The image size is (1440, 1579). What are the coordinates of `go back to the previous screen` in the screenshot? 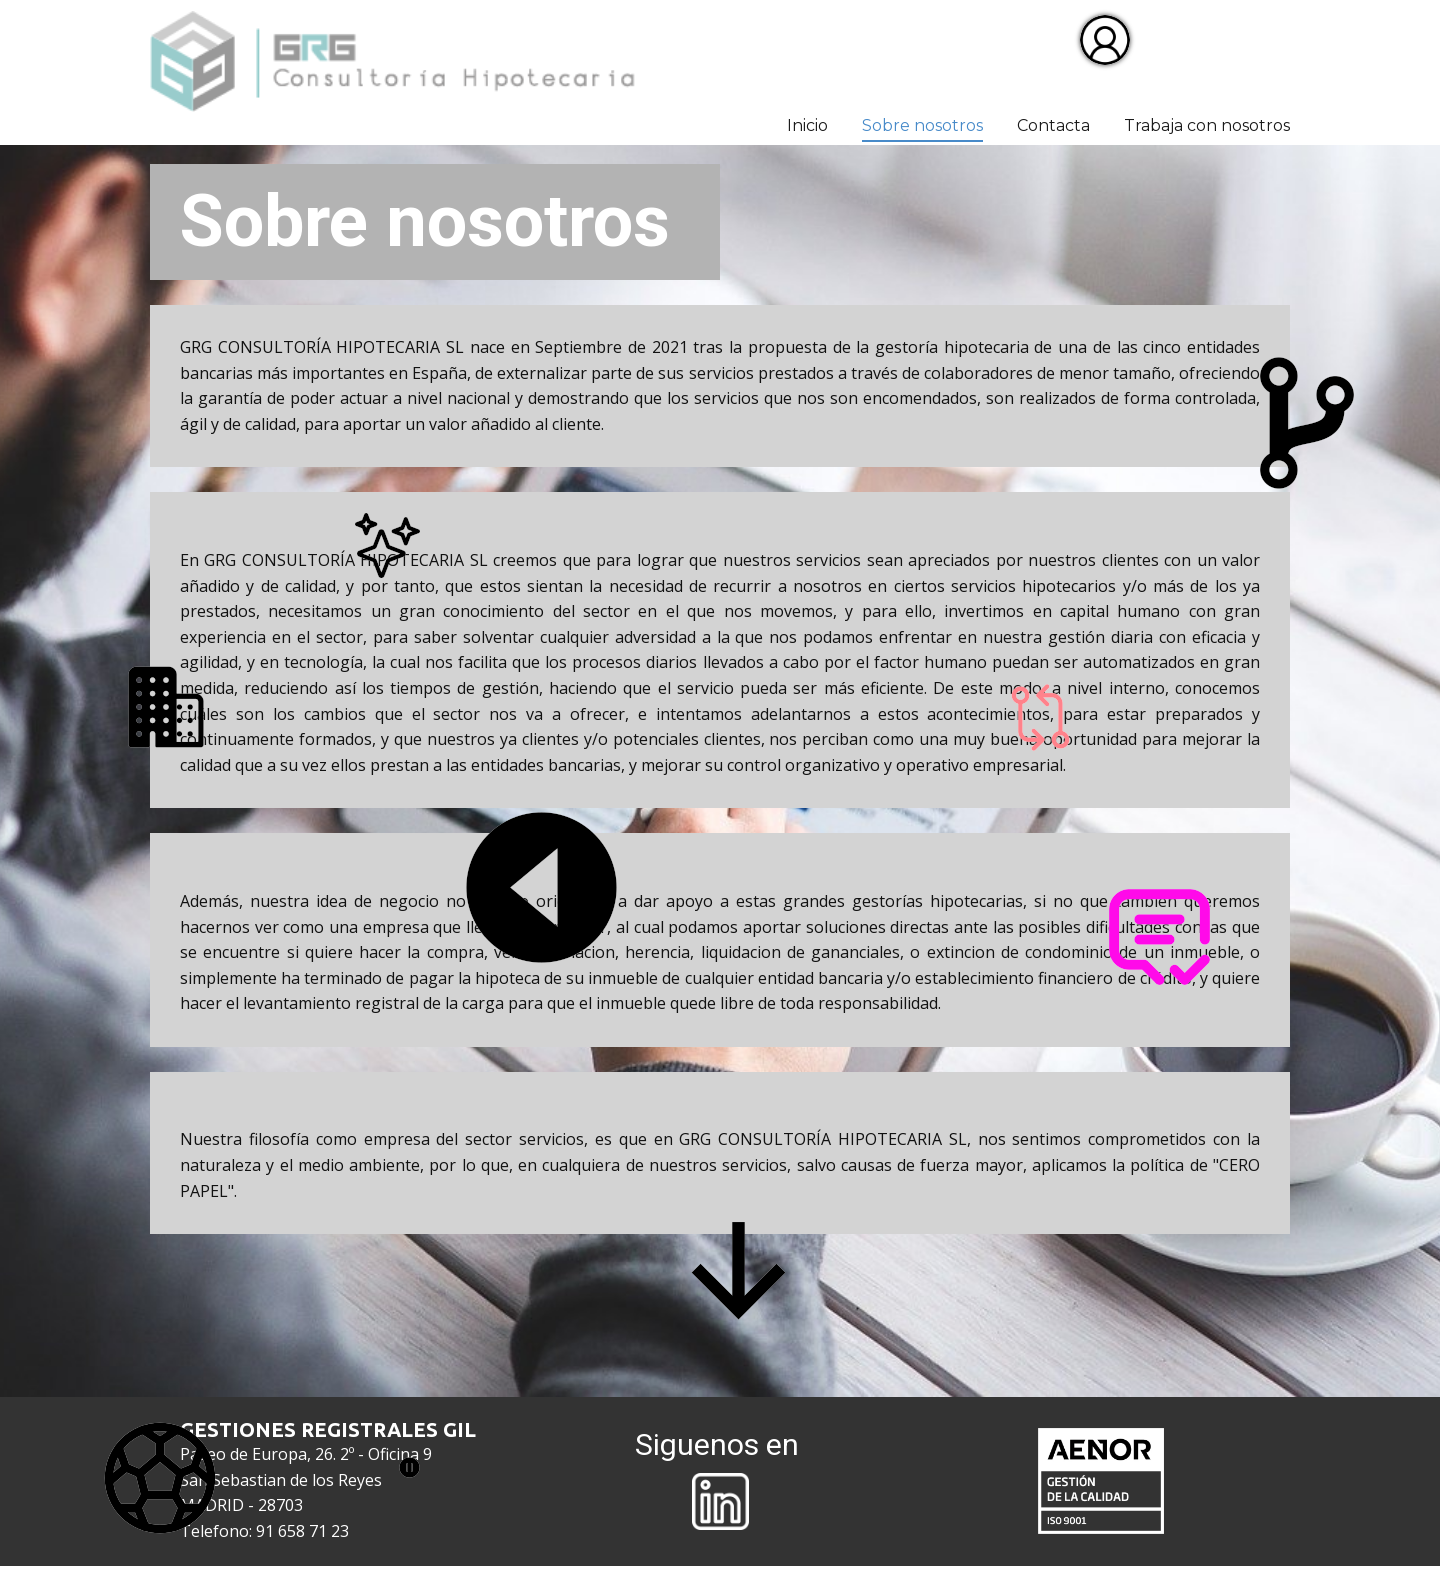 It's located at (541, 887).